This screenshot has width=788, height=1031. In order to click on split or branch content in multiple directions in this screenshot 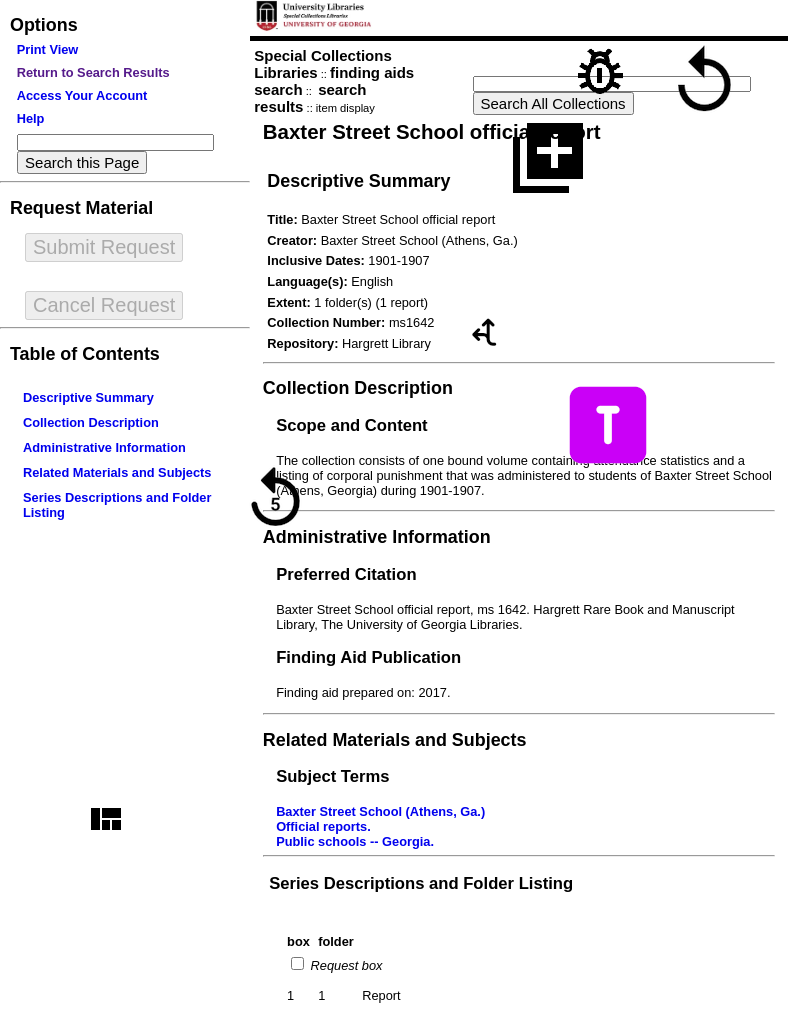, I will do `click(485, 333)`.